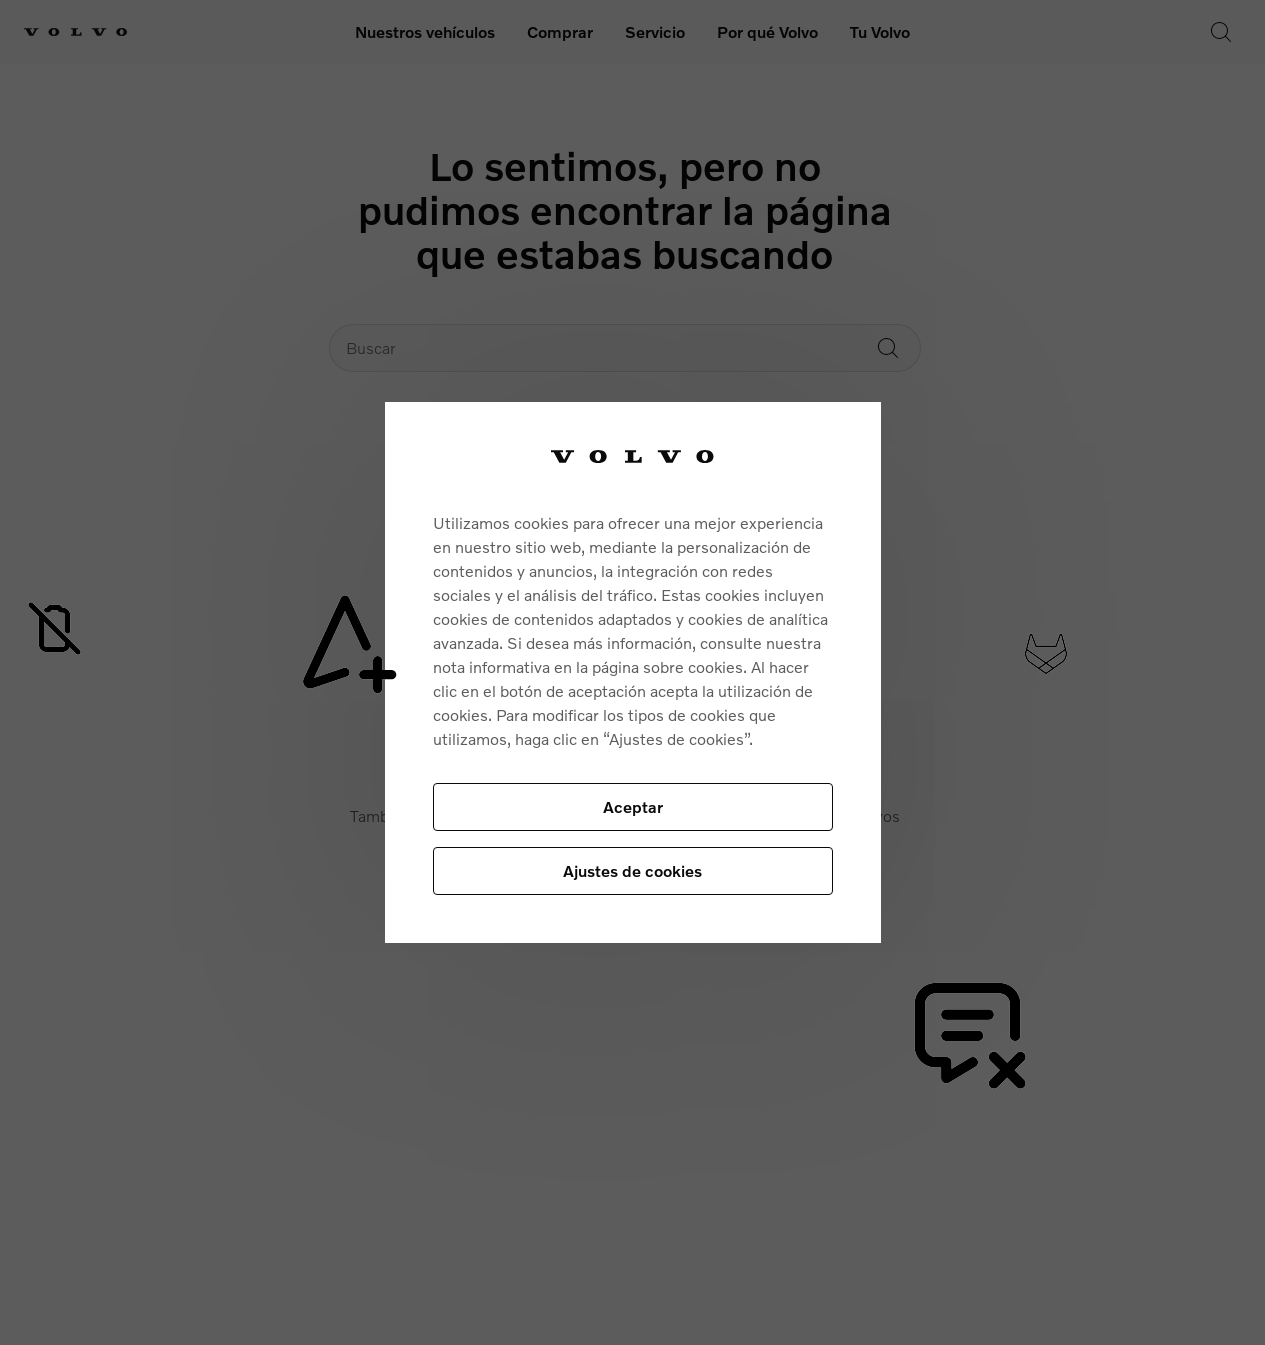 The width and height of the screenshot is (1265, 1345). Describe the element at coordinates (1046, 653) in the screenshot. I see `link to gitlab repository` at that location.